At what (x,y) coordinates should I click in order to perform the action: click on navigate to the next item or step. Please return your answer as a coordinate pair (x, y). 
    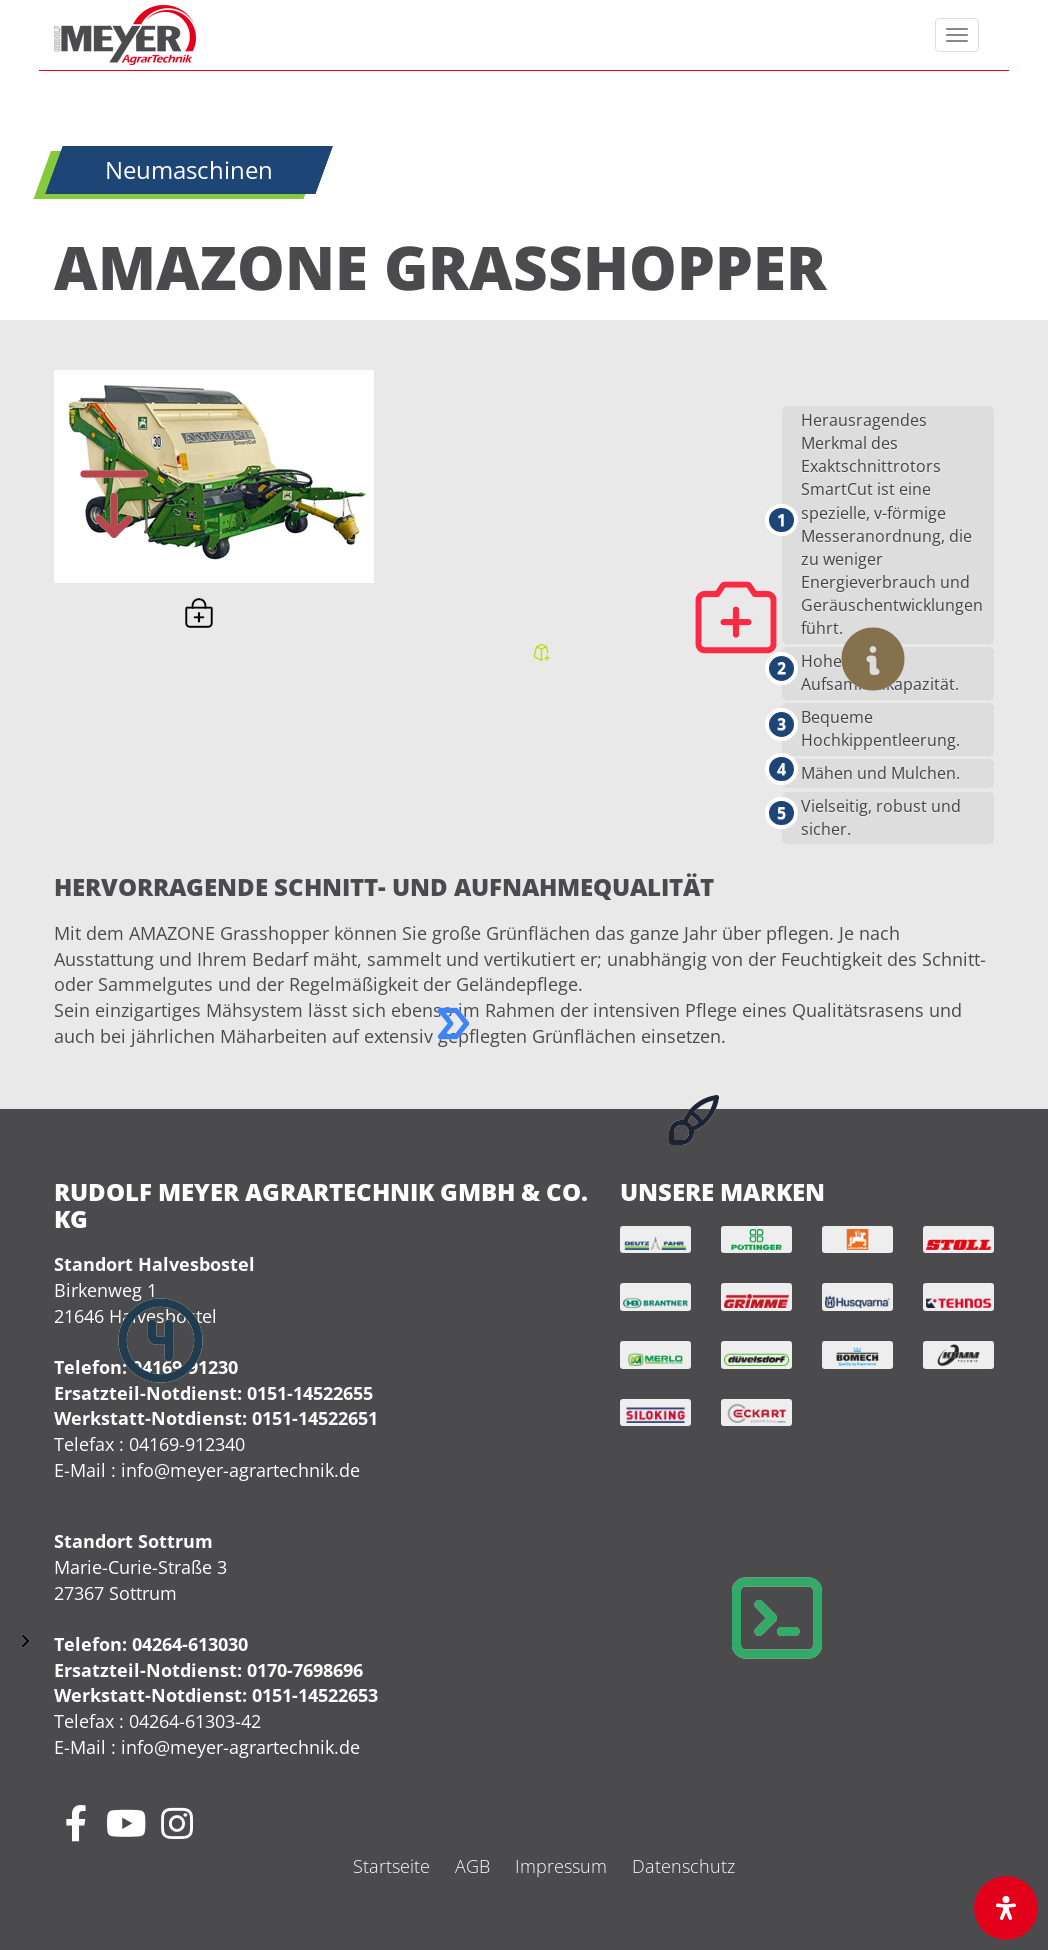
    Looking at the image, I should click on (453, 1023).